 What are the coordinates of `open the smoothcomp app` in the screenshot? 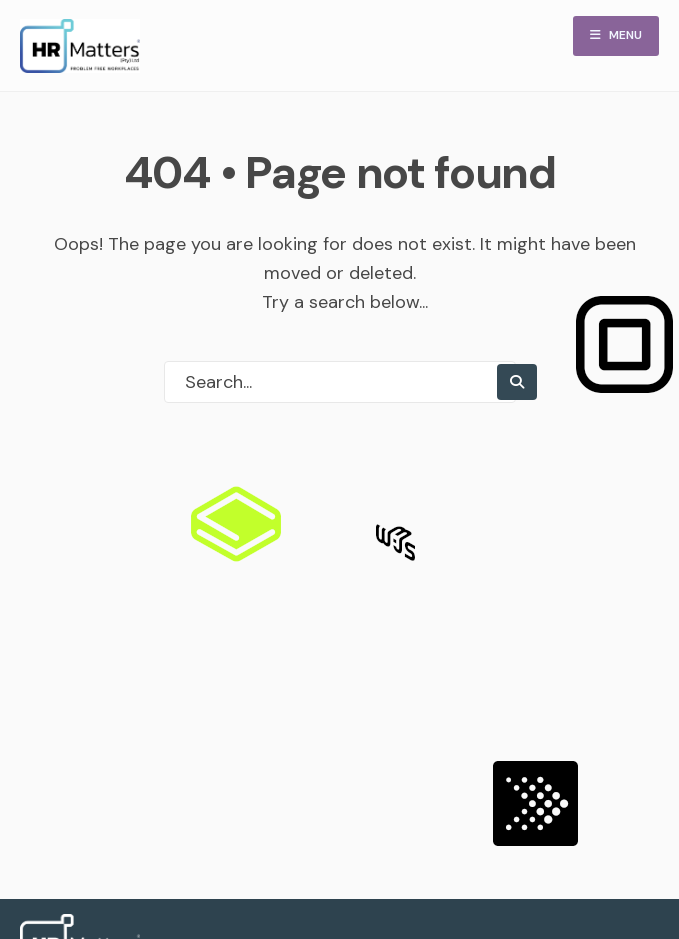 It's located at (624, 344).